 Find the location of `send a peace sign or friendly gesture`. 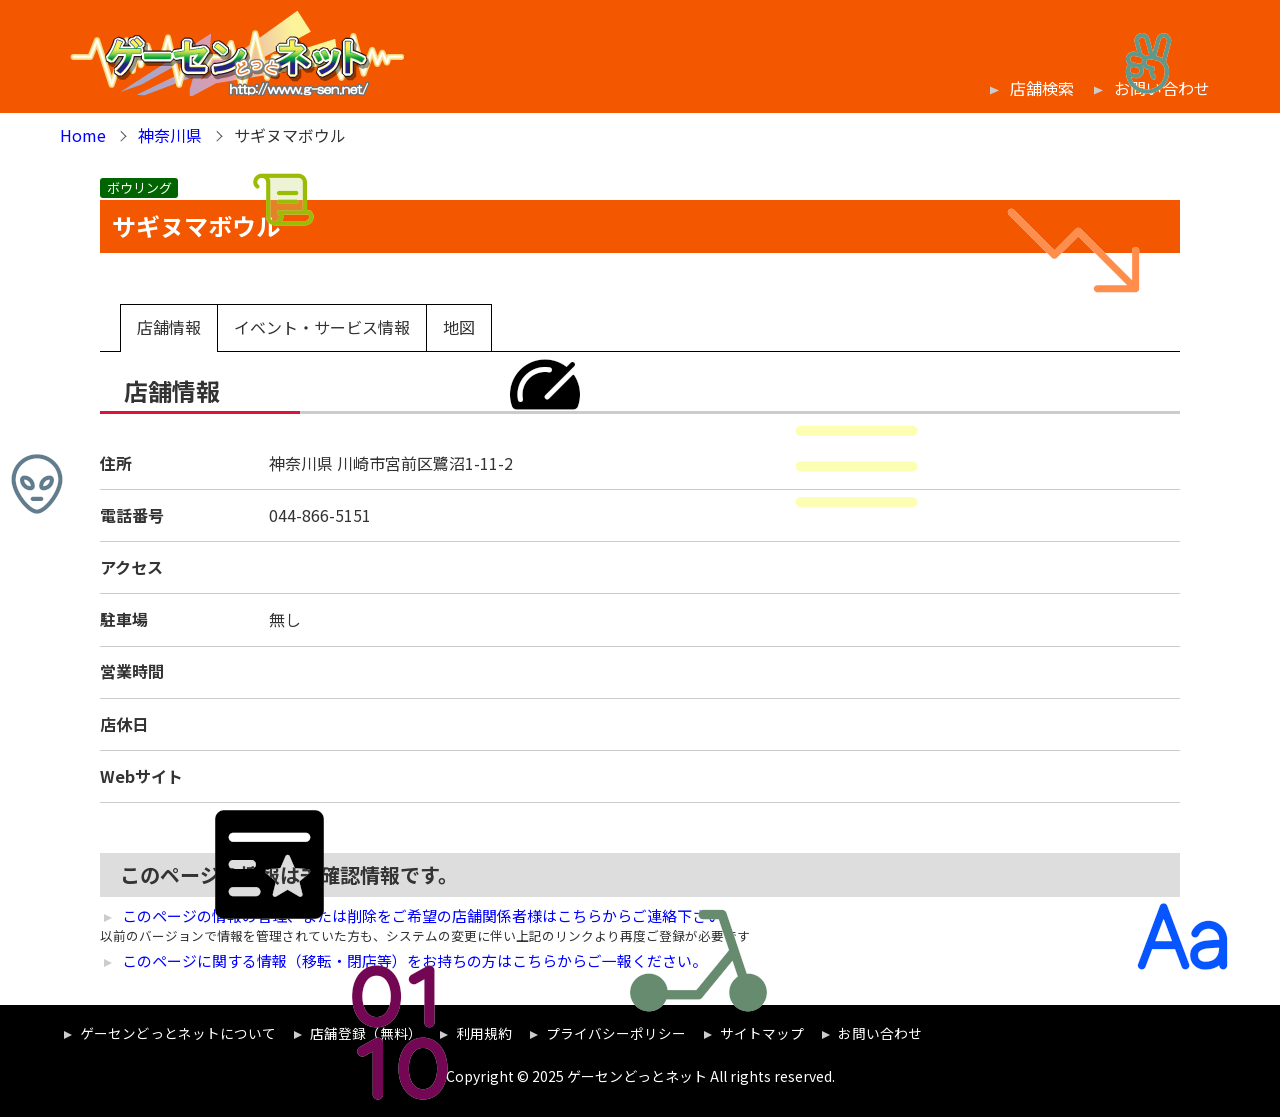

send a peace sign or friendly gesture is located at coordinates (1147, 63).